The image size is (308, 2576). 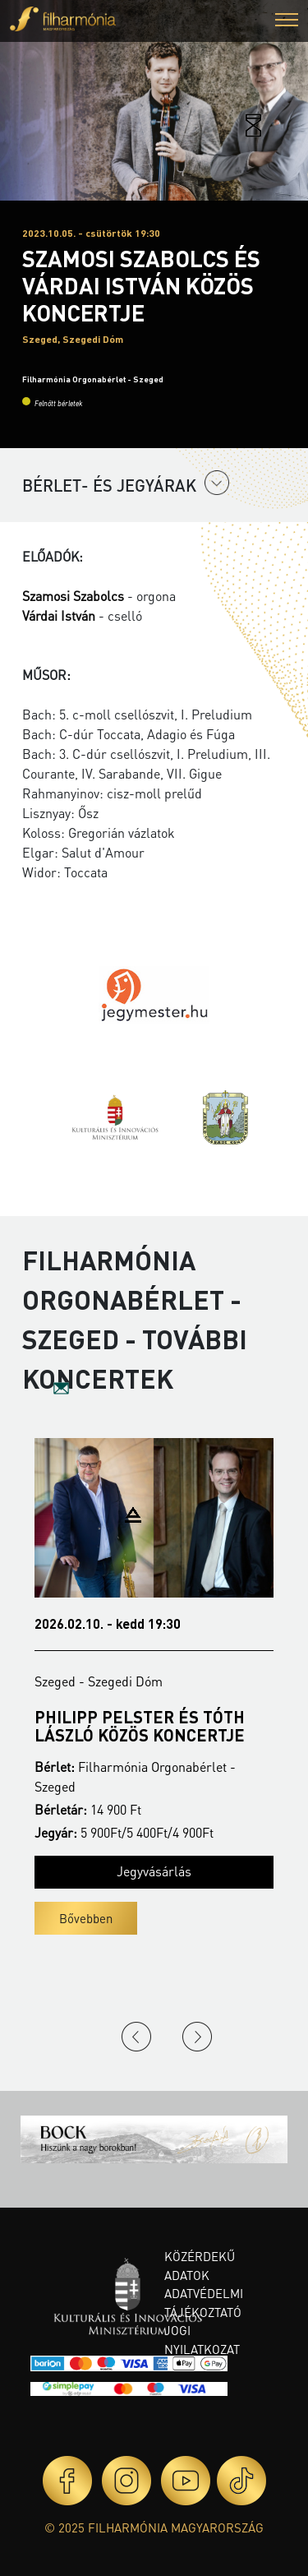 I want to click on indicates a timer or countdown in progress, so click(x=253, y=125).